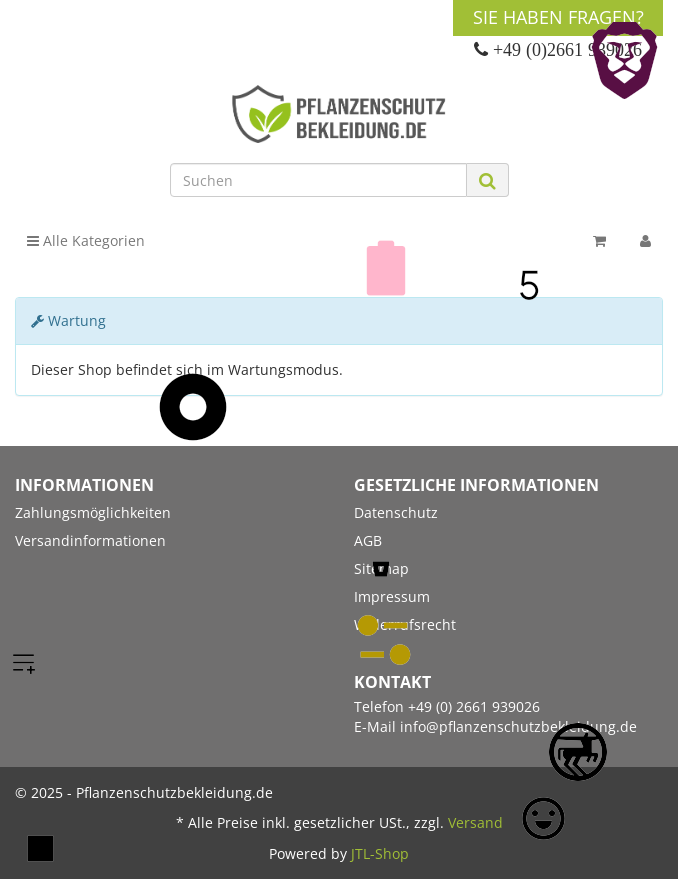 The width and height of the screenshot is (678, 879). What do you see at coordinates (529, 285) in the screenshot?
I see `indicates step 5 in a numbered sequence` at bounding box center [529, 285].